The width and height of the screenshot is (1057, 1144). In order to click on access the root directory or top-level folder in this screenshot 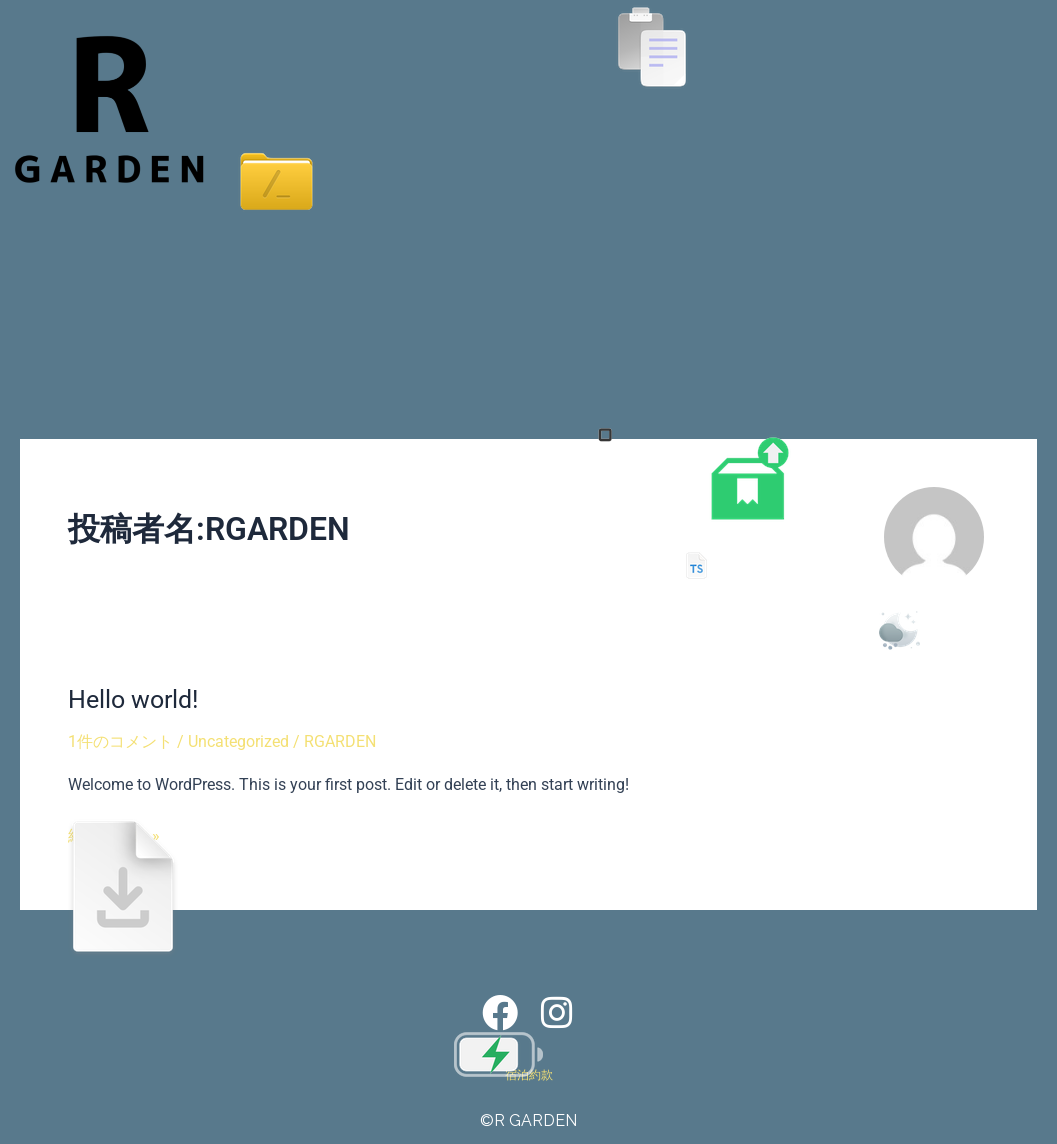, I will do `click(276, 181)`.